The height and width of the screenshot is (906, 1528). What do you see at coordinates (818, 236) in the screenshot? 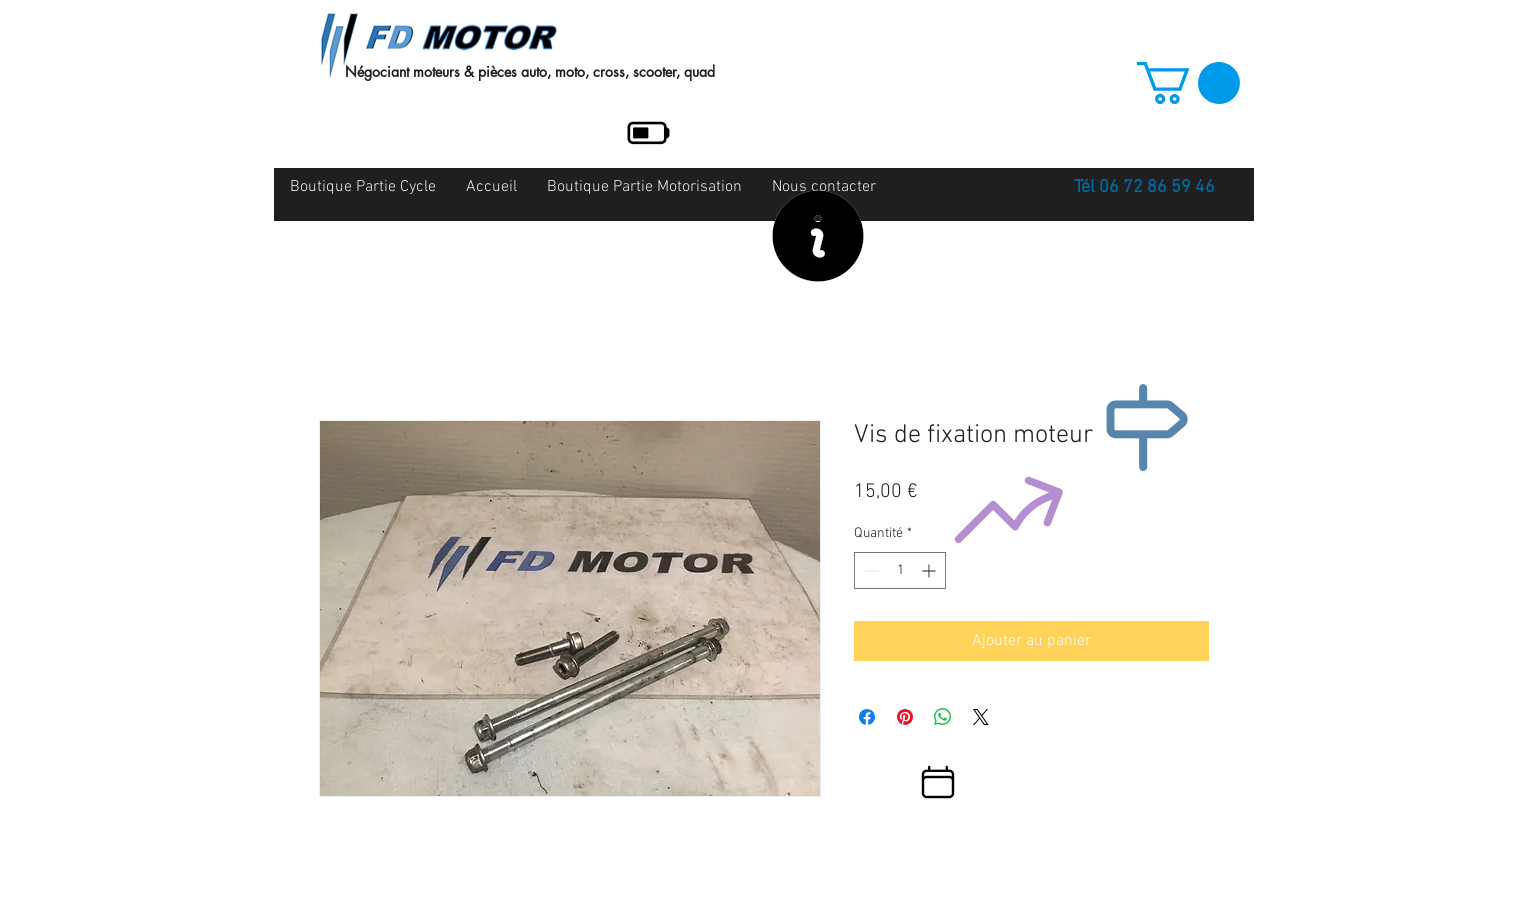
I see `view more information or details` at bounding box center [818, 236].